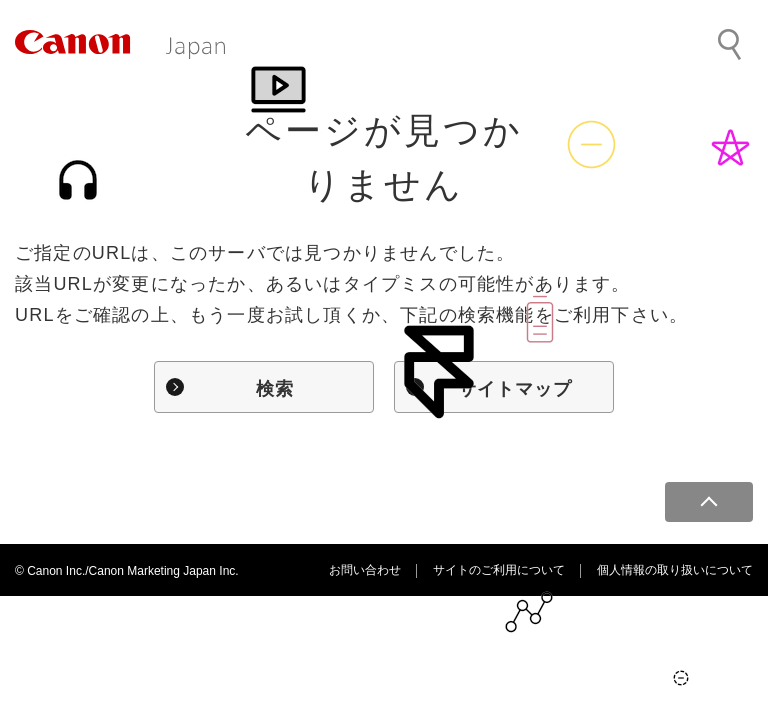  I want to click on access audio or voice support, so click(78, 183).